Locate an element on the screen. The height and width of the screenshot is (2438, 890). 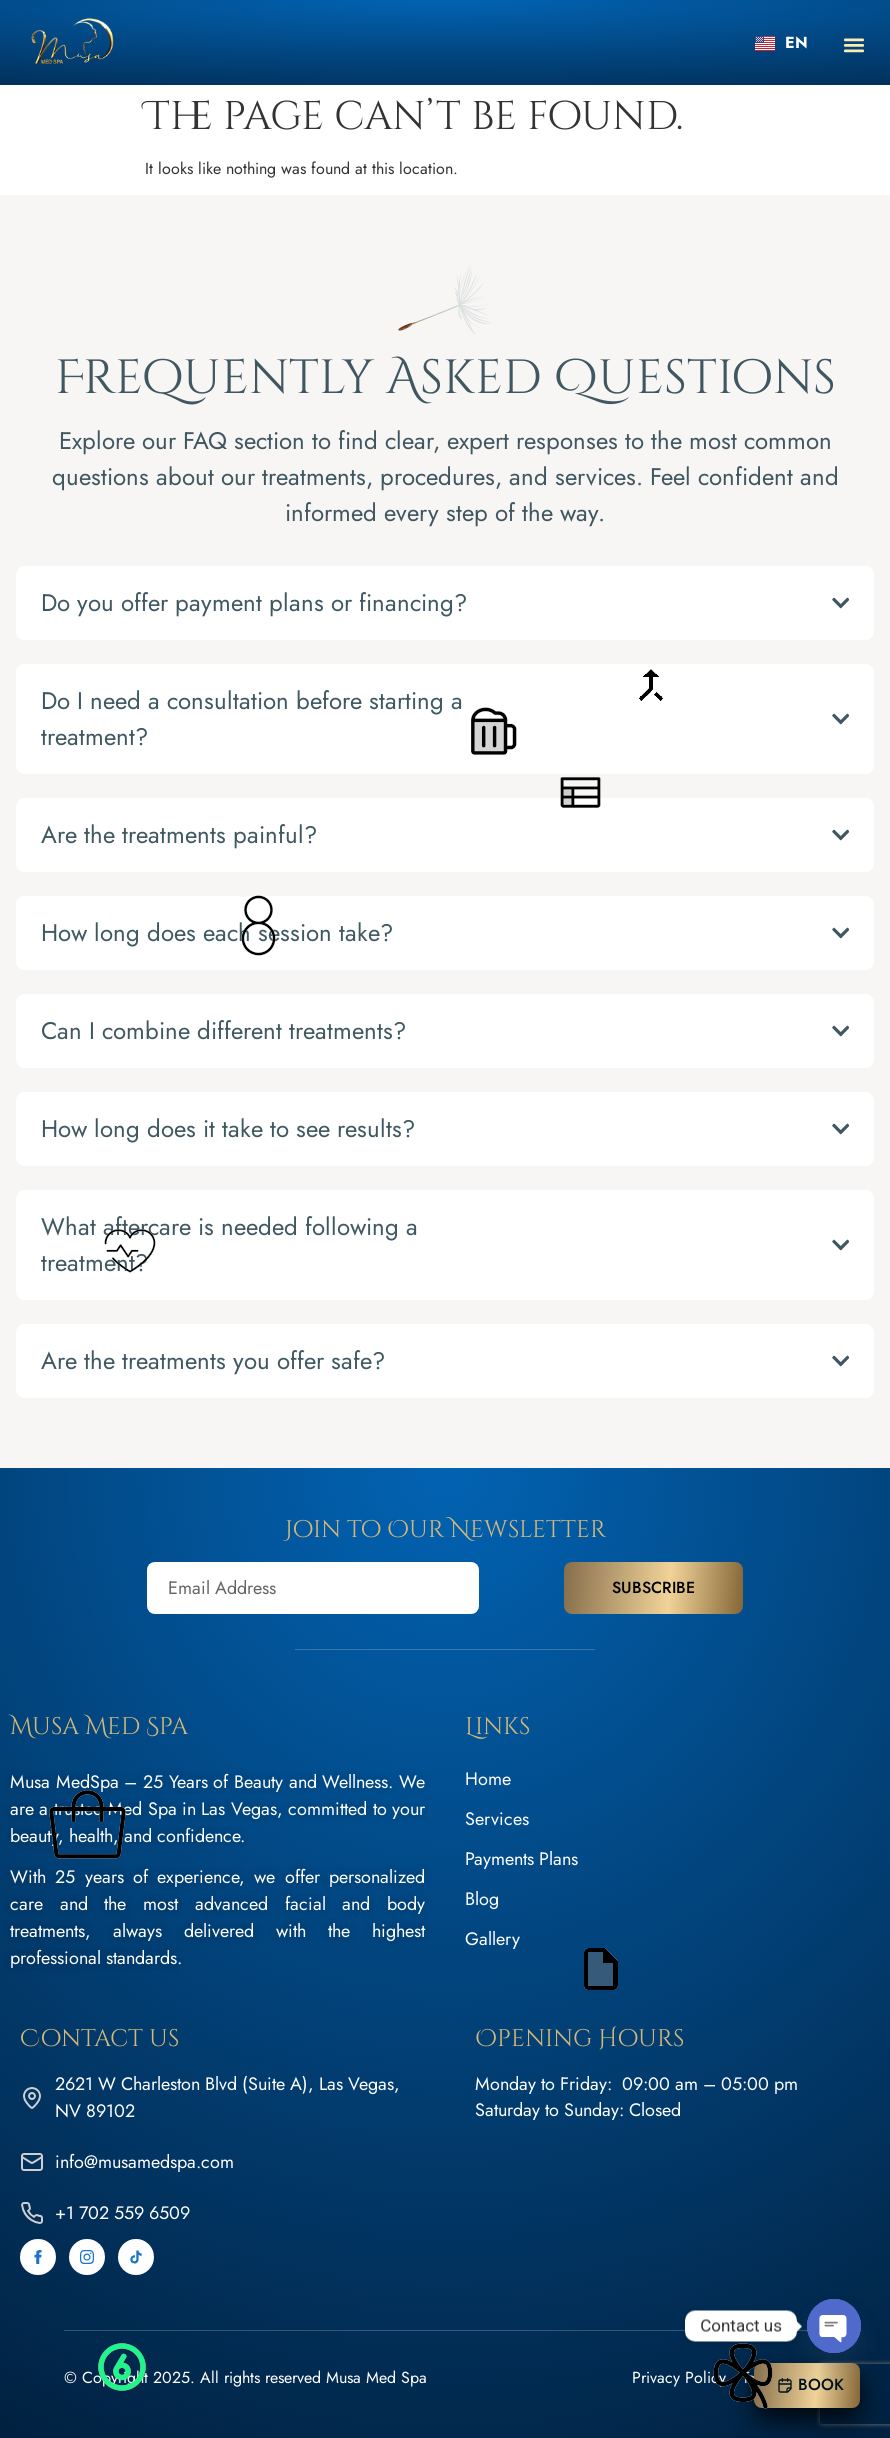
view your shopping bag is located at coordinates (87, 1828).